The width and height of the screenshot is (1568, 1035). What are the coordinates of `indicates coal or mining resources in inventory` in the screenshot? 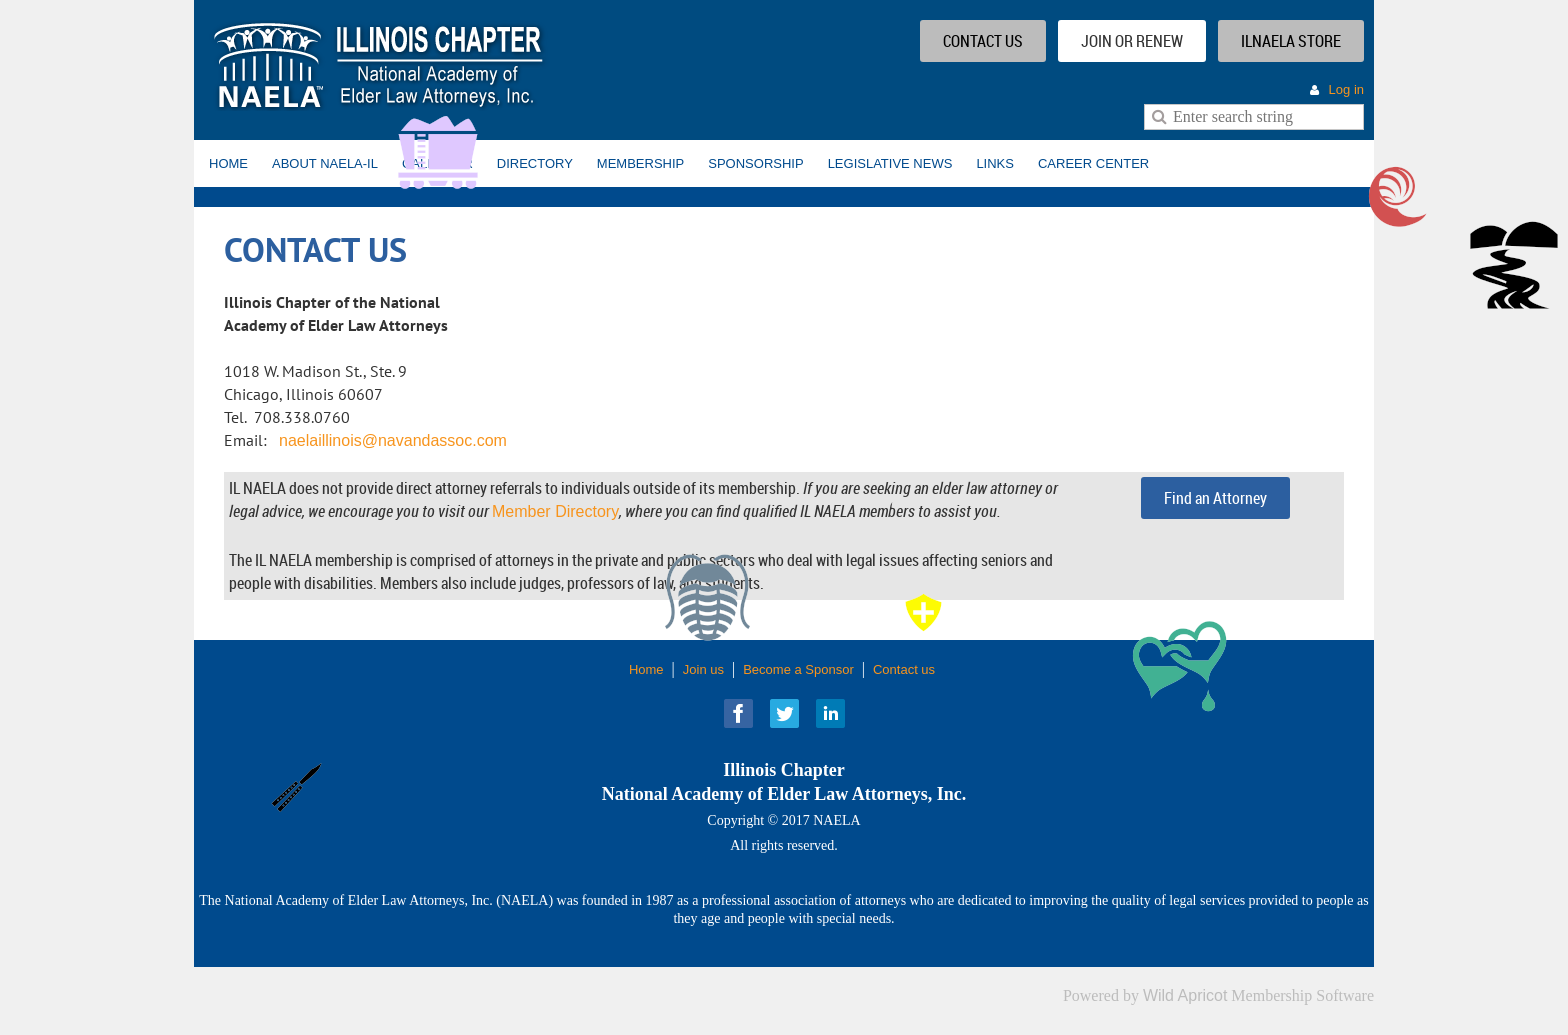 It's located at (438, 149).